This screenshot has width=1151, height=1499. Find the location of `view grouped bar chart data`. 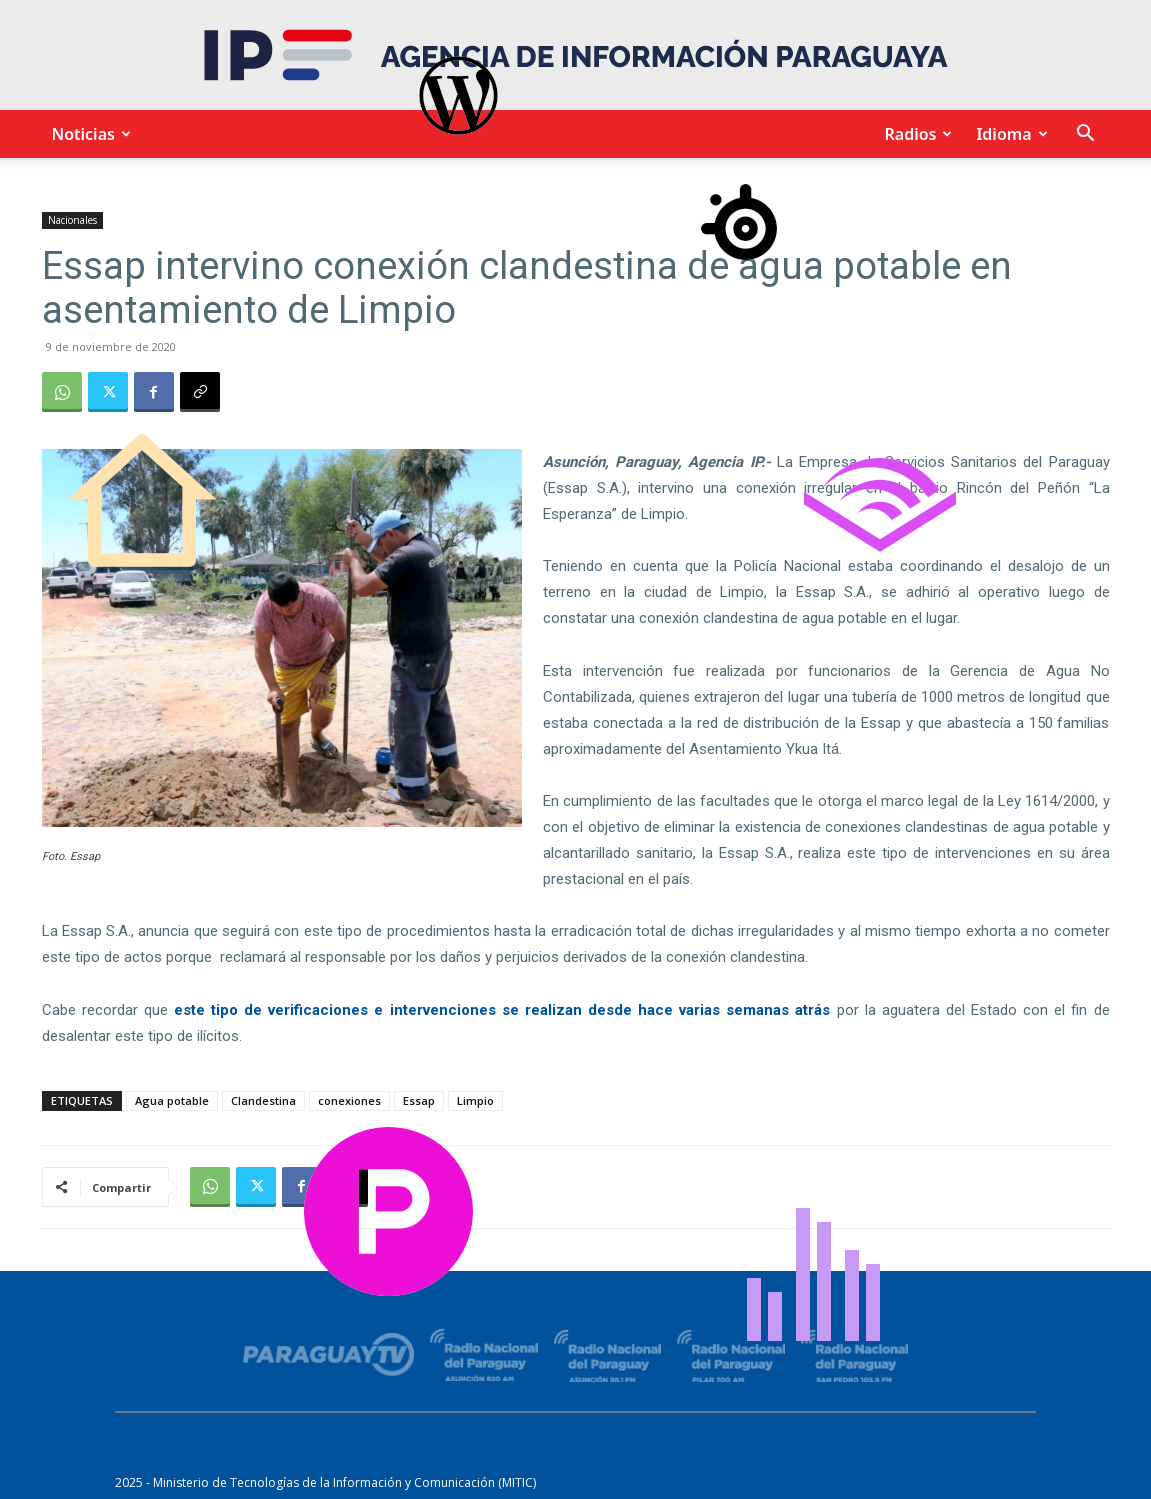

view grouped bar chart data is located at coordinates (817, 1278).